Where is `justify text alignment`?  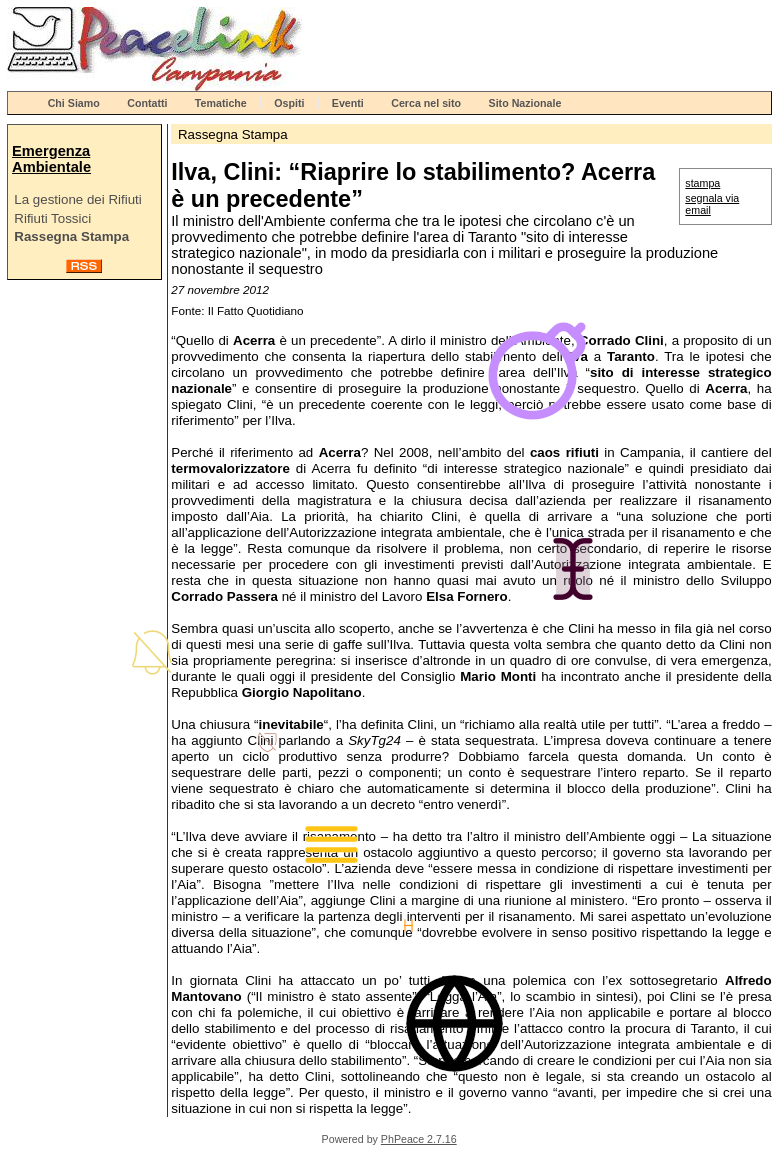
justify text alignment is located at coordinates (331, 844).